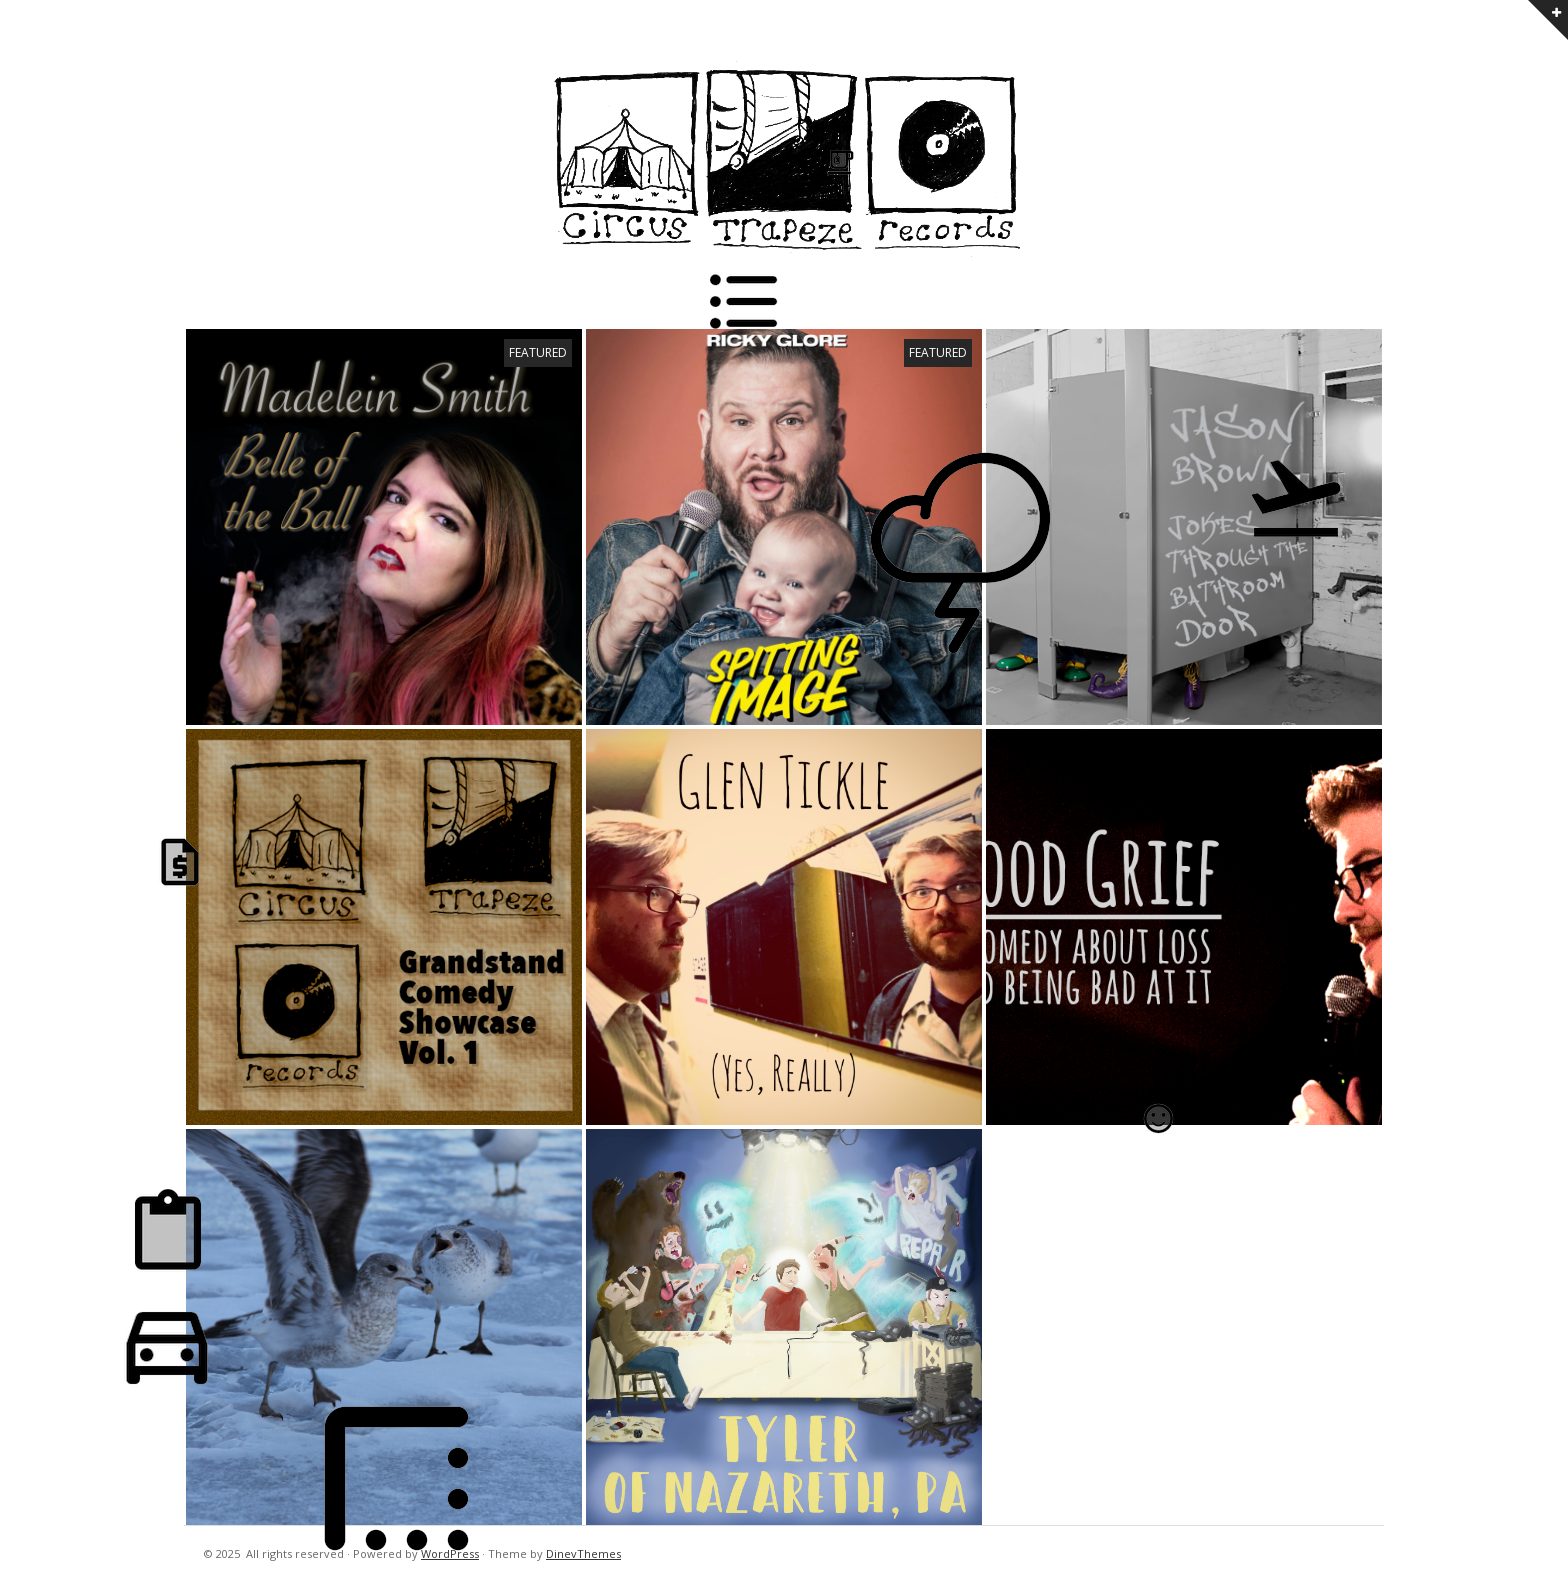  What do you see at coordinates (167, 1348) in the screenshot?
I see `view estimated time of arrival for your drive` at bounding box center [167, 1348].